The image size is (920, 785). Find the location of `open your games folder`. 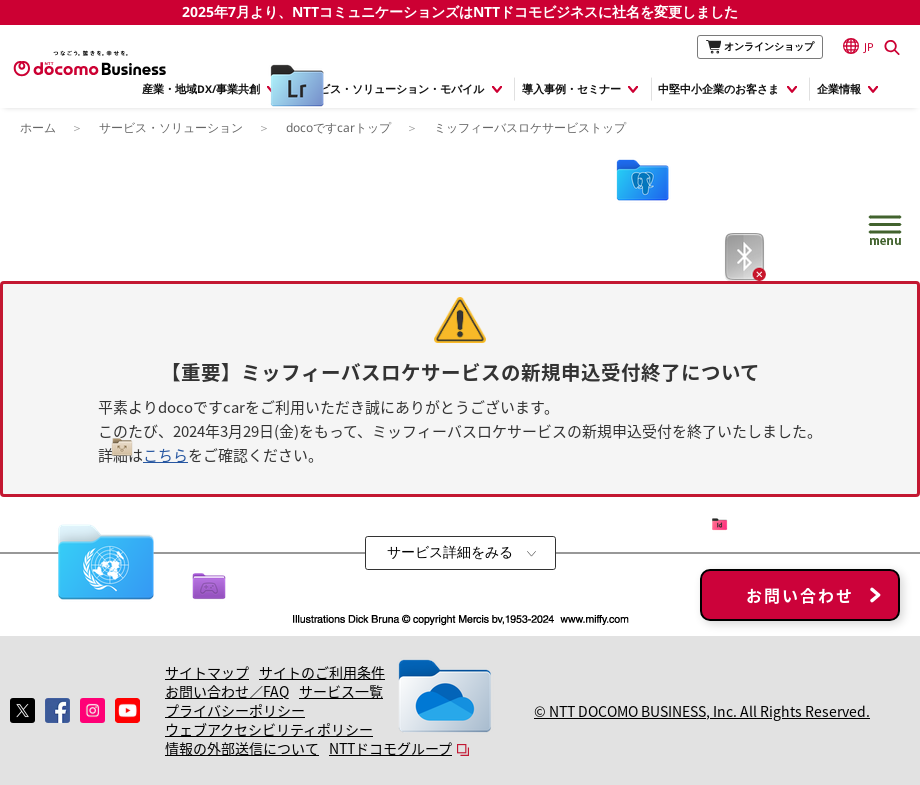

open your games folder is located at coordinates (209, 586).